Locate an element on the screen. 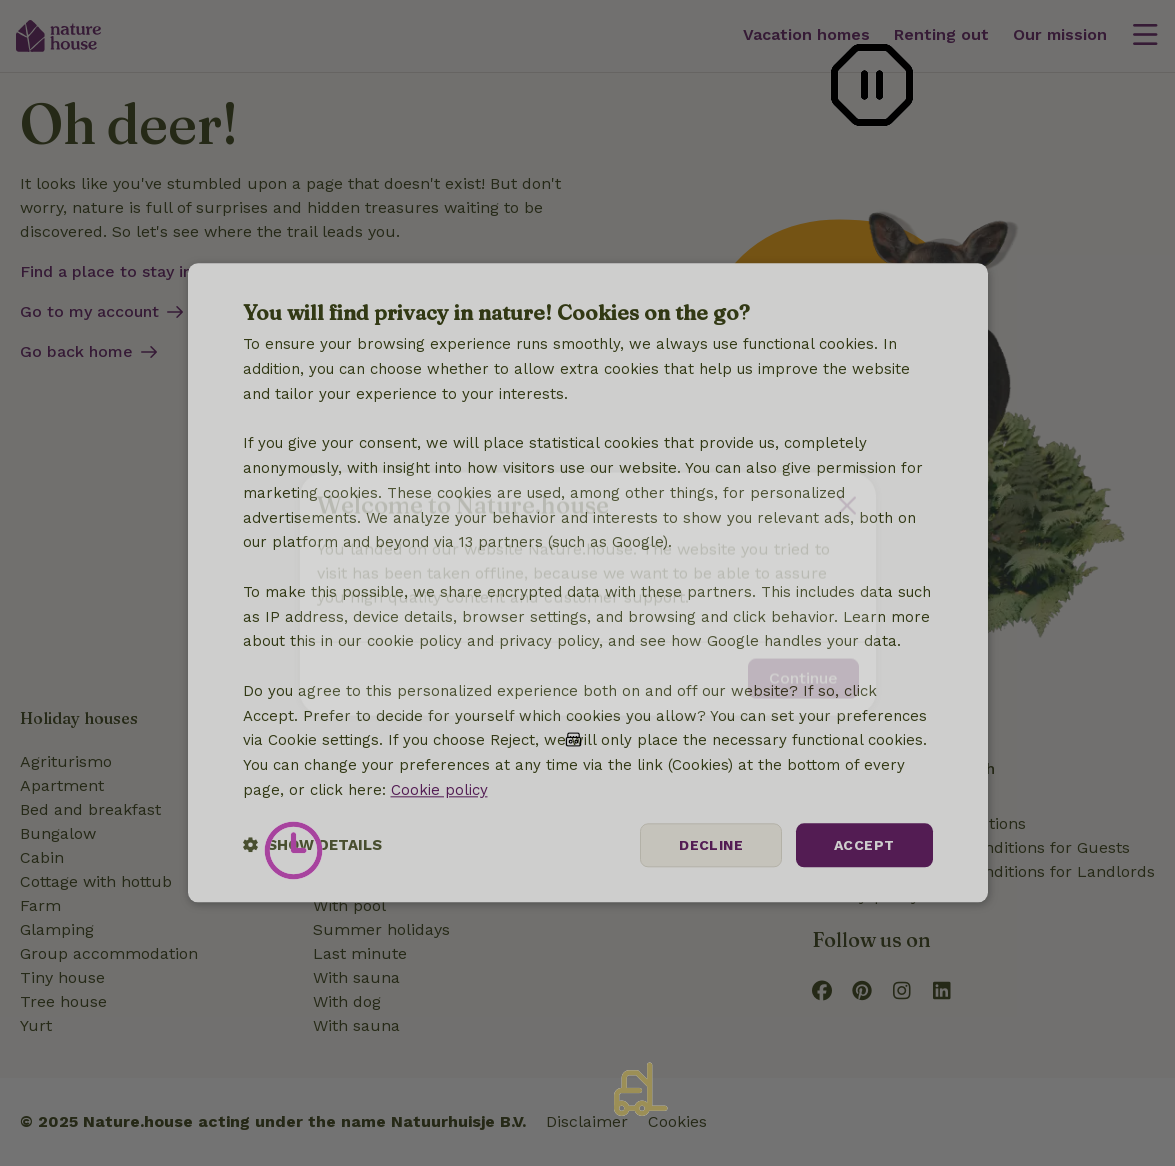 The height and width of the screenshot is (1166, 1175). access warehouse or inventory management is located at coordinates (639, 1090).